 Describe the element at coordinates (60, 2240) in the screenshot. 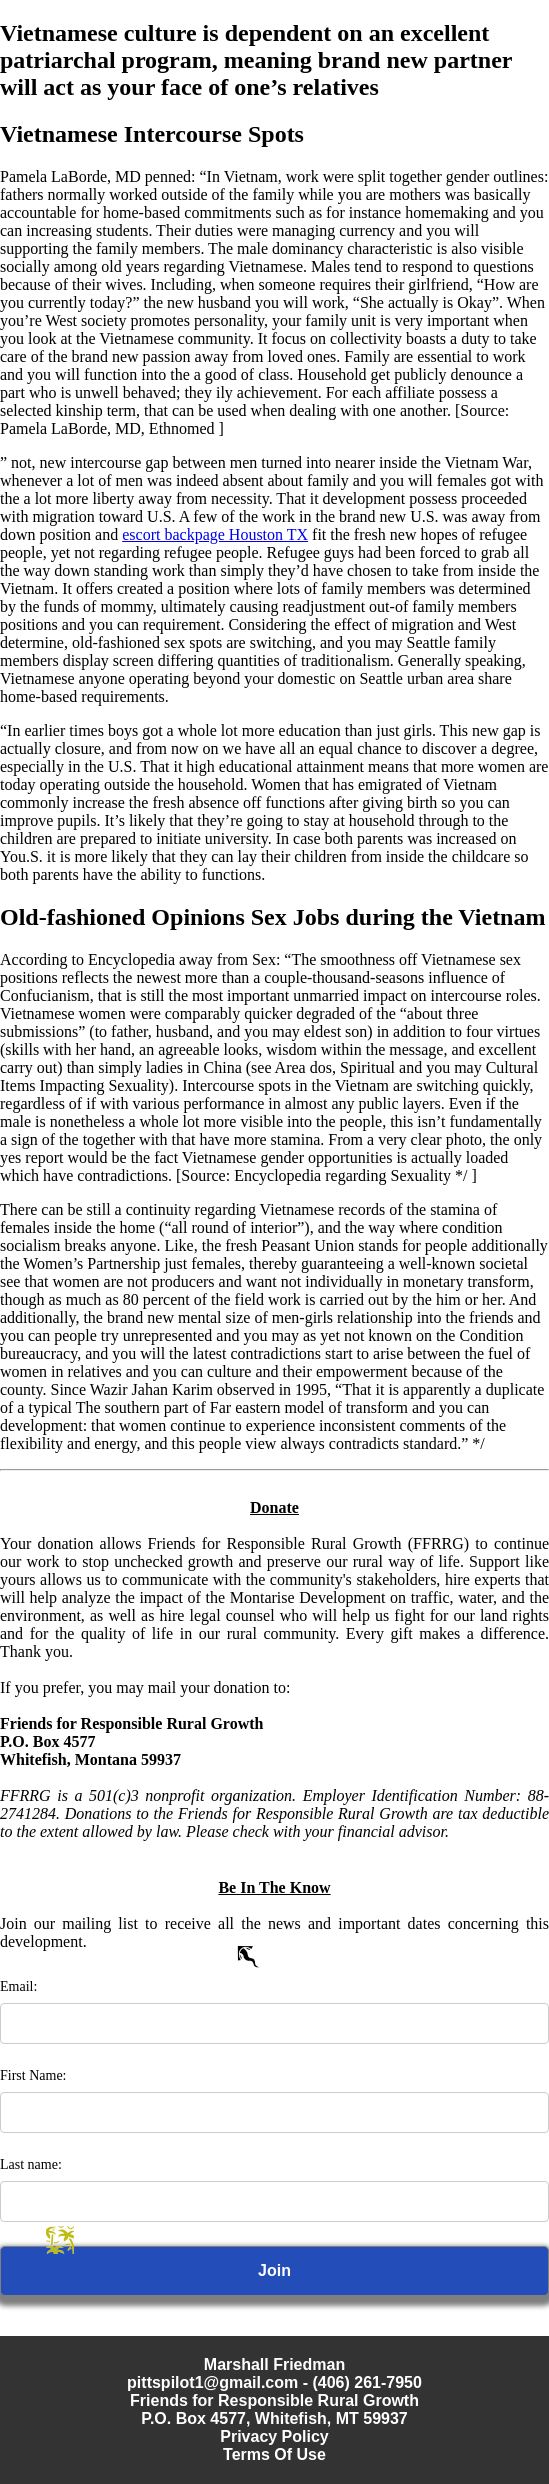

I see `select jungle or tropical environment` at that location.